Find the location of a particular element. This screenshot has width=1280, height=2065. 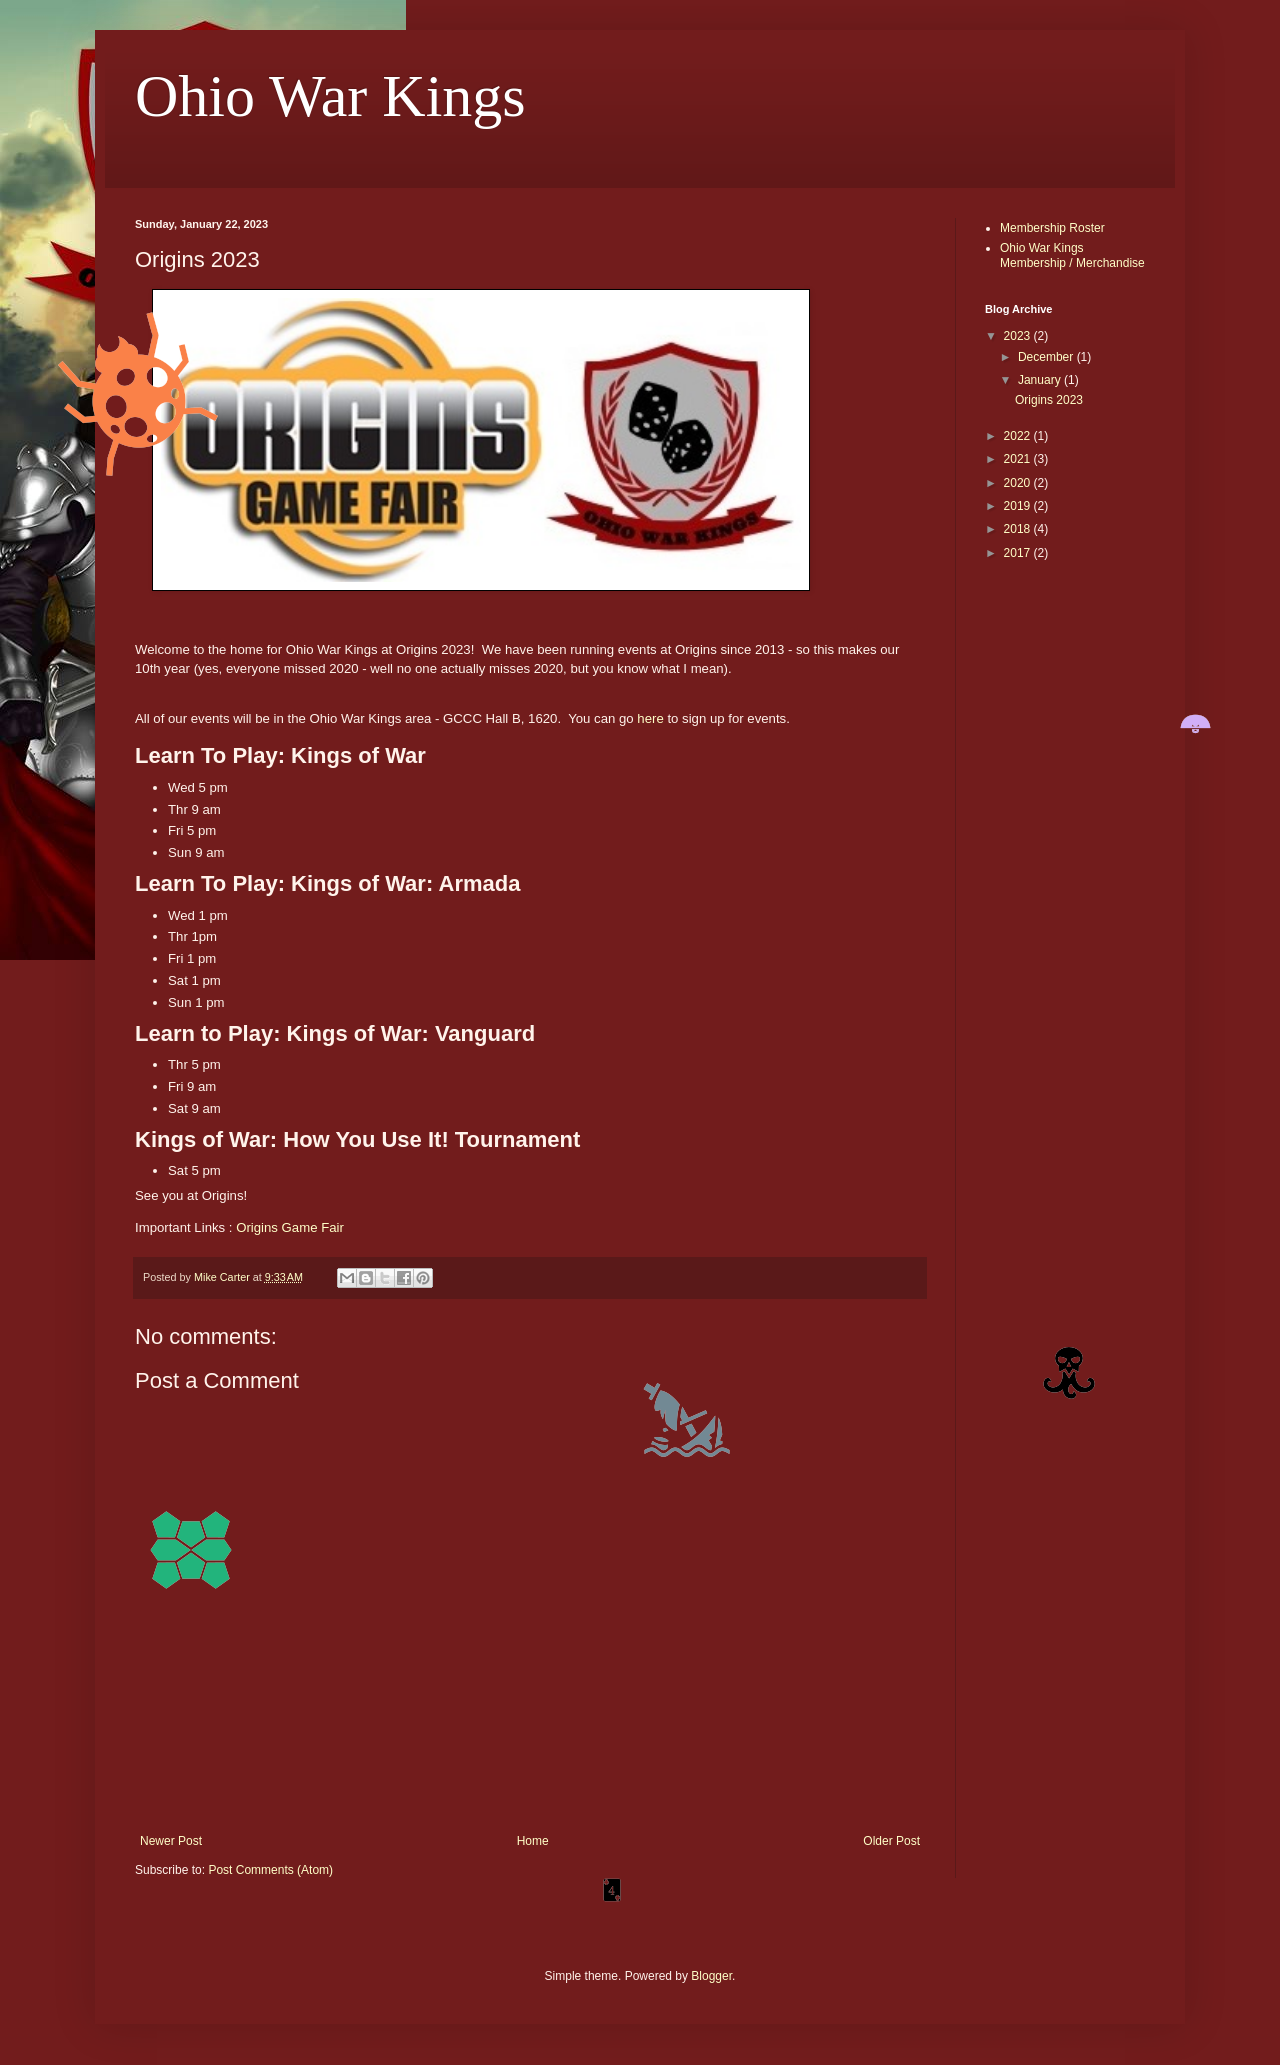

indicates a failed or crashed process is located at coordinates (687, 1414).